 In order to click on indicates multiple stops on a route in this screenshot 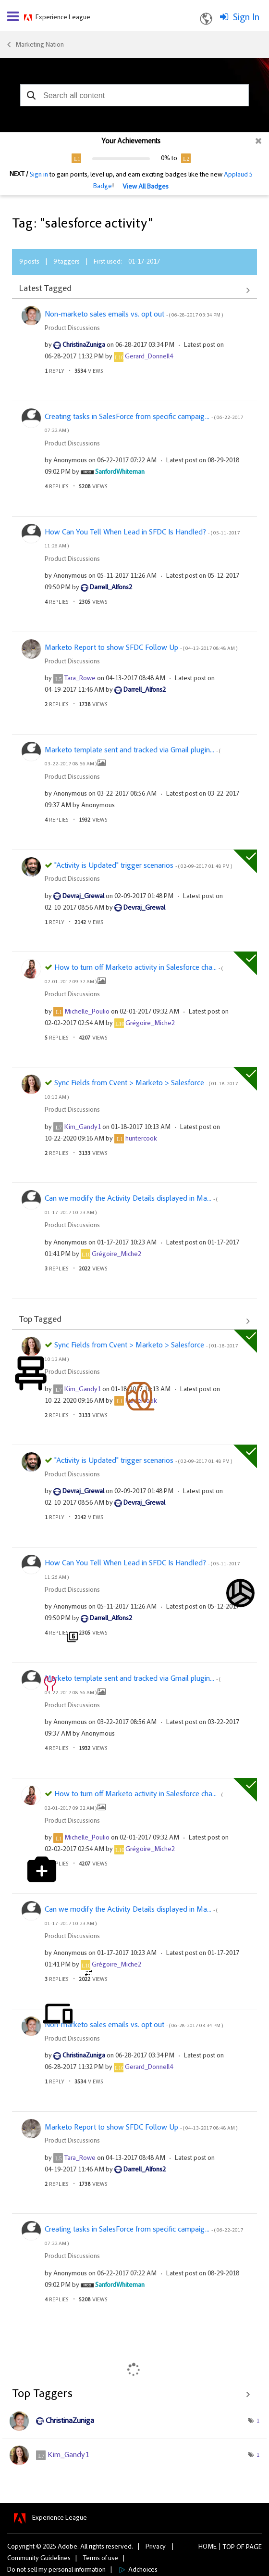, I will do `click(88, 1973)`.